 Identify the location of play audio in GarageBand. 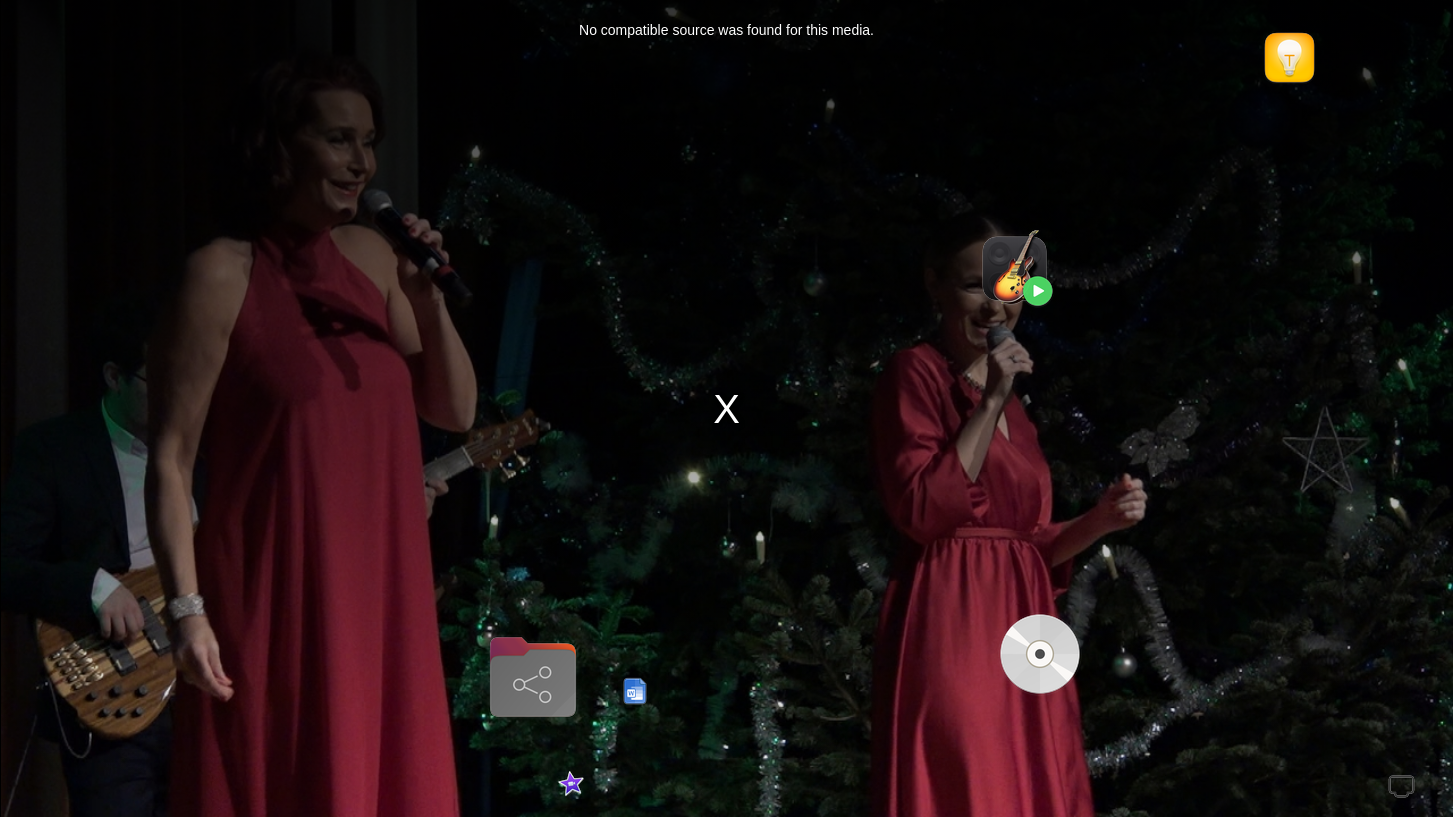
(1014, 268).